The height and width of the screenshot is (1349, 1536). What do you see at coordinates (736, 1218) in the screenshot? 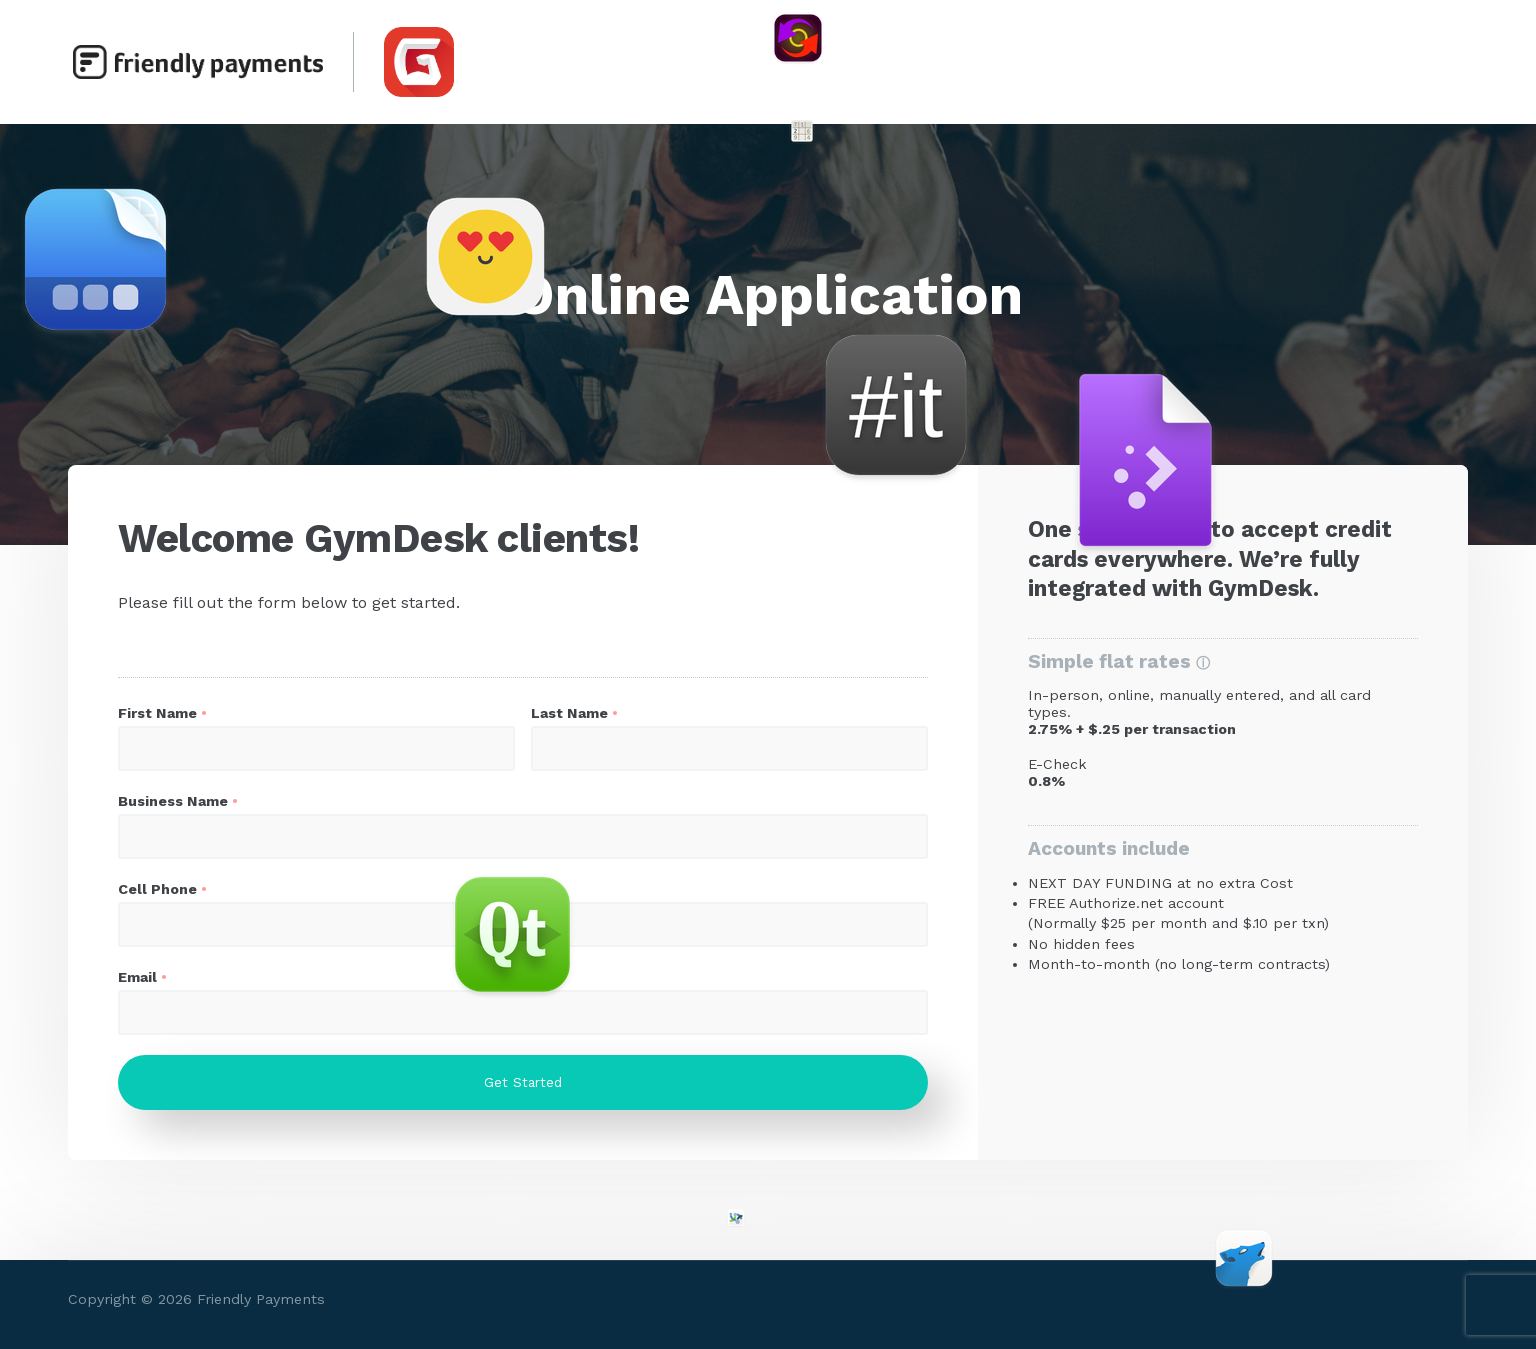
I see `open barrier app for keyboard and mouse sharing` at bounding box center [736, 1218].